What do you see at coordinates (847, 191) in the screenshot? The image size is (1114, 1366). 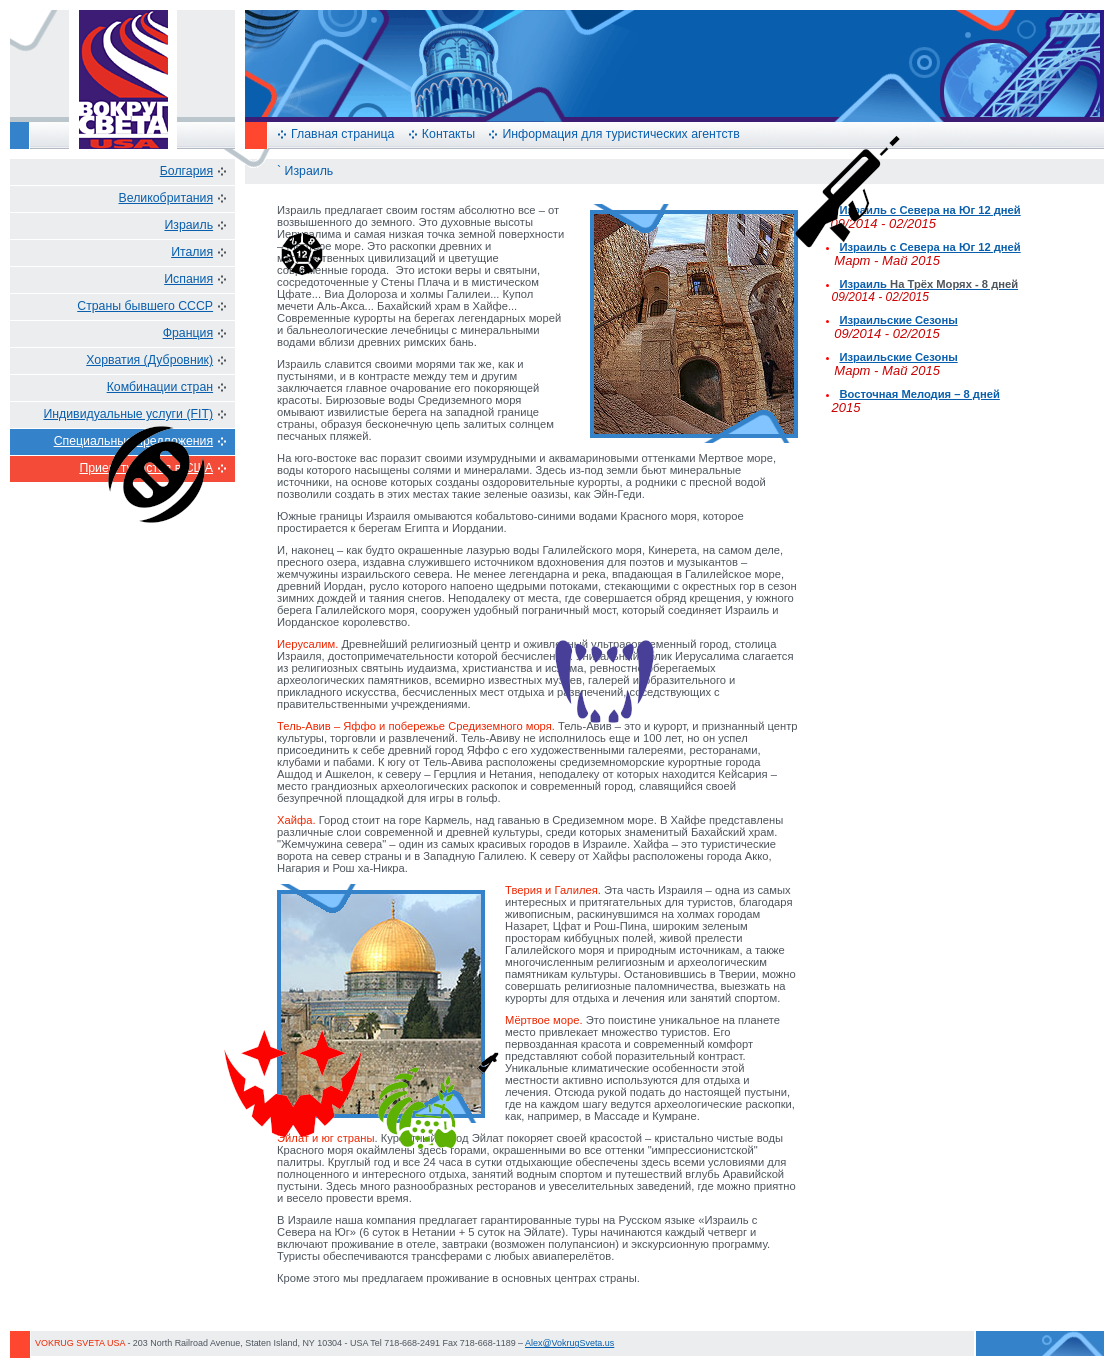 I see `select the FAMAS assault rifle weapon` at bounding box center [847, 191].